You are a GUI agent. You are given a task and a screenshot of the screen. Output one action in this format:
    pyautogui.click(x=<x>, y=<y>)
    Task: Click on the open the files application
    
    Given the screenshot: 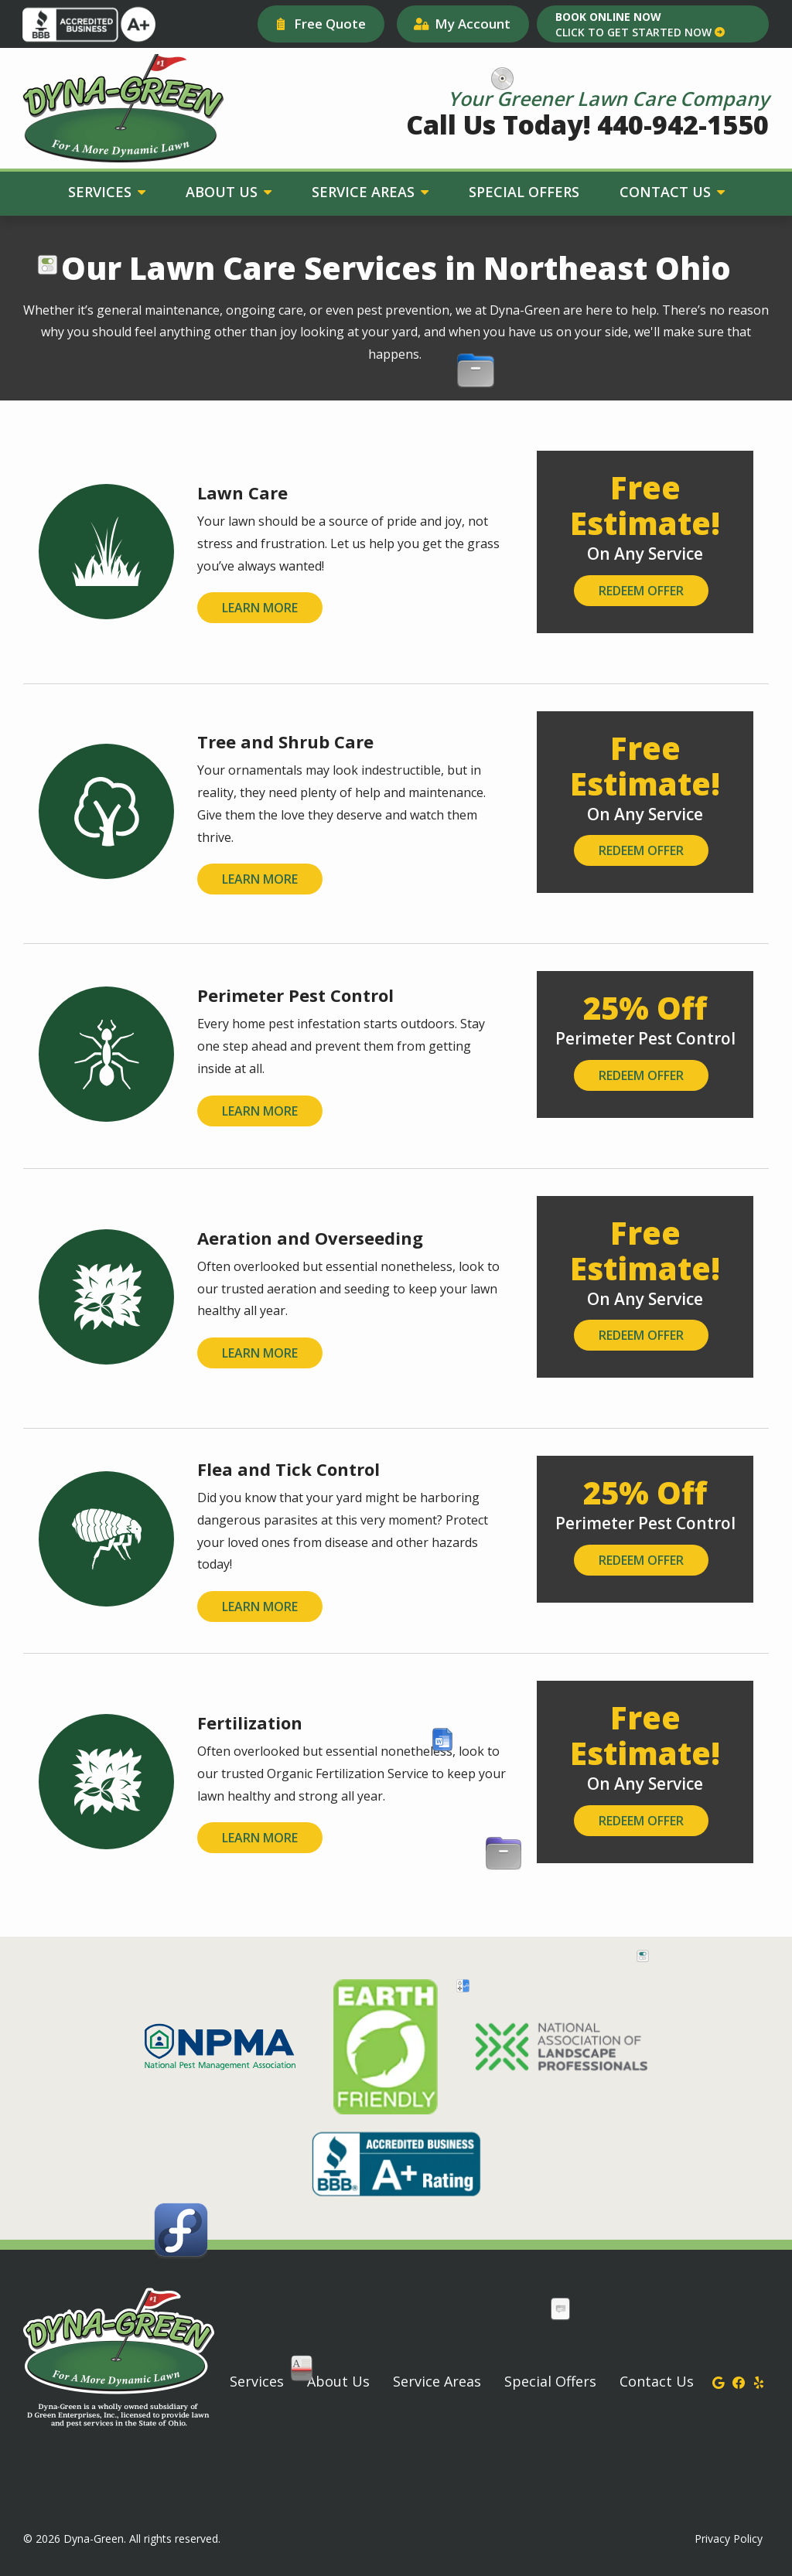 What is the action you would take?
    pyautogui.click(x=476, y=370)
    